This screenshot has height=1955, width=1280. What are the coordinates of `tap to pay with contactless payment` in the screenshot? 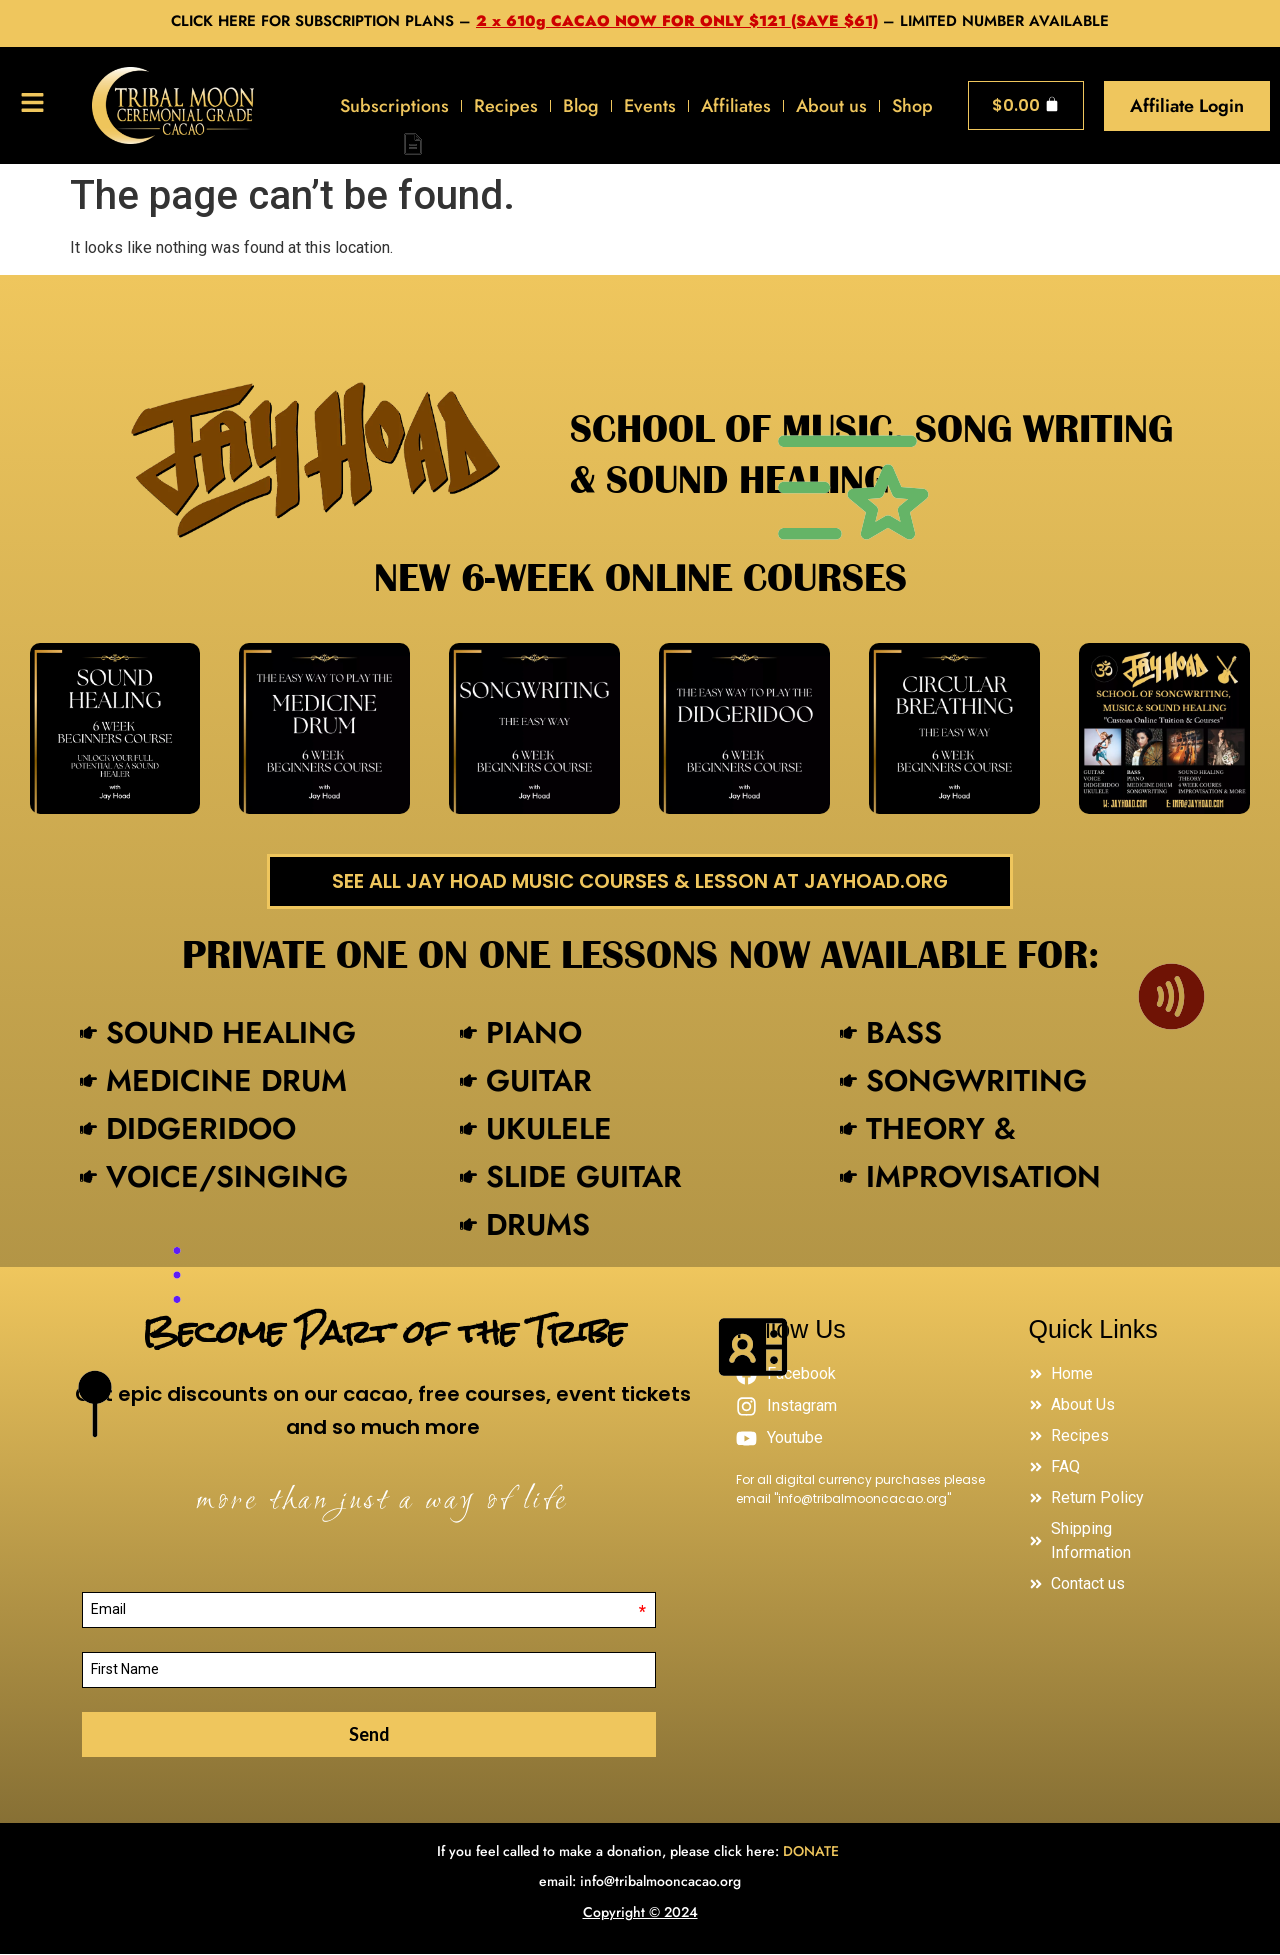 It's located at (1171, 996).